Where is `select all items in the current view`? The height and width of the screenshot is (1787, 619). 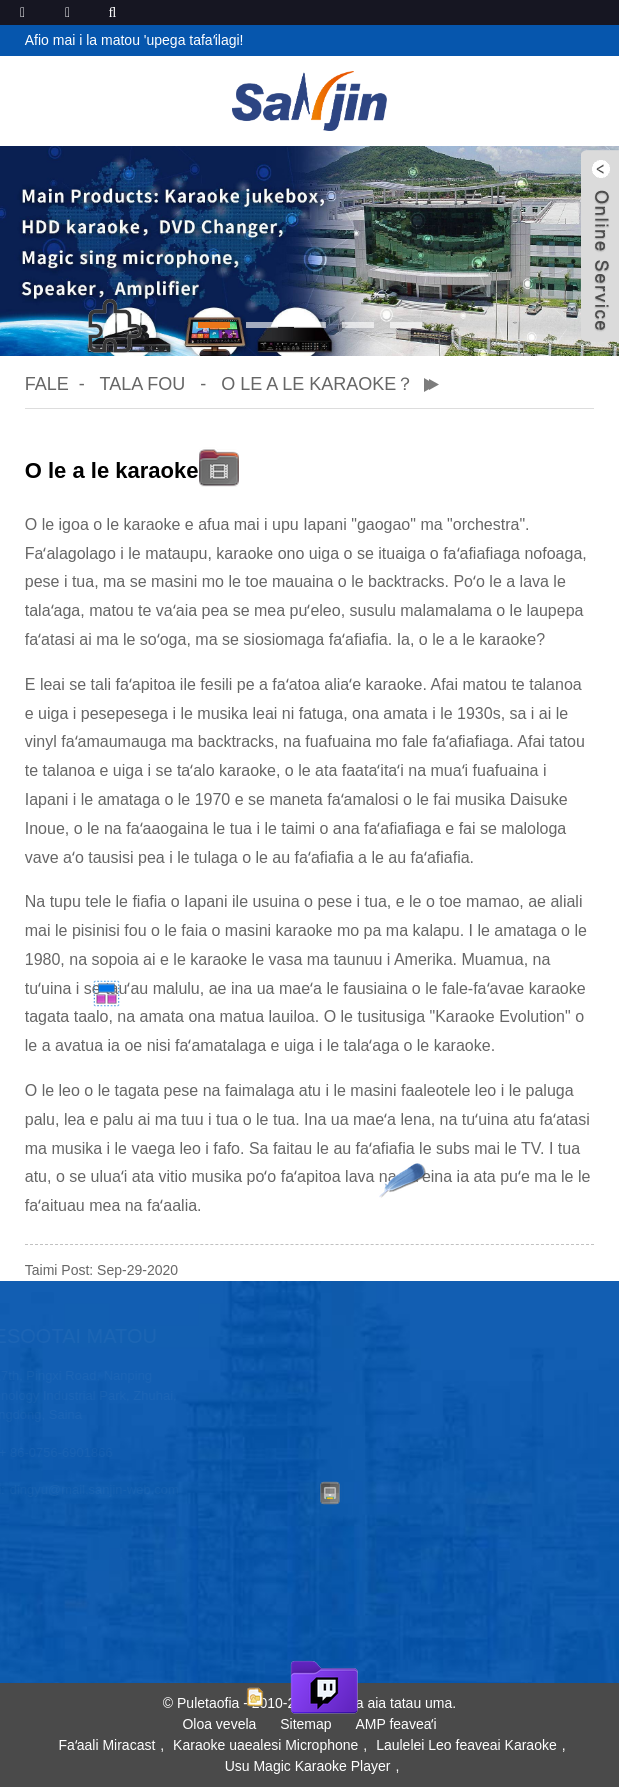
select all items in the current view is located at coordinates (106, 993).